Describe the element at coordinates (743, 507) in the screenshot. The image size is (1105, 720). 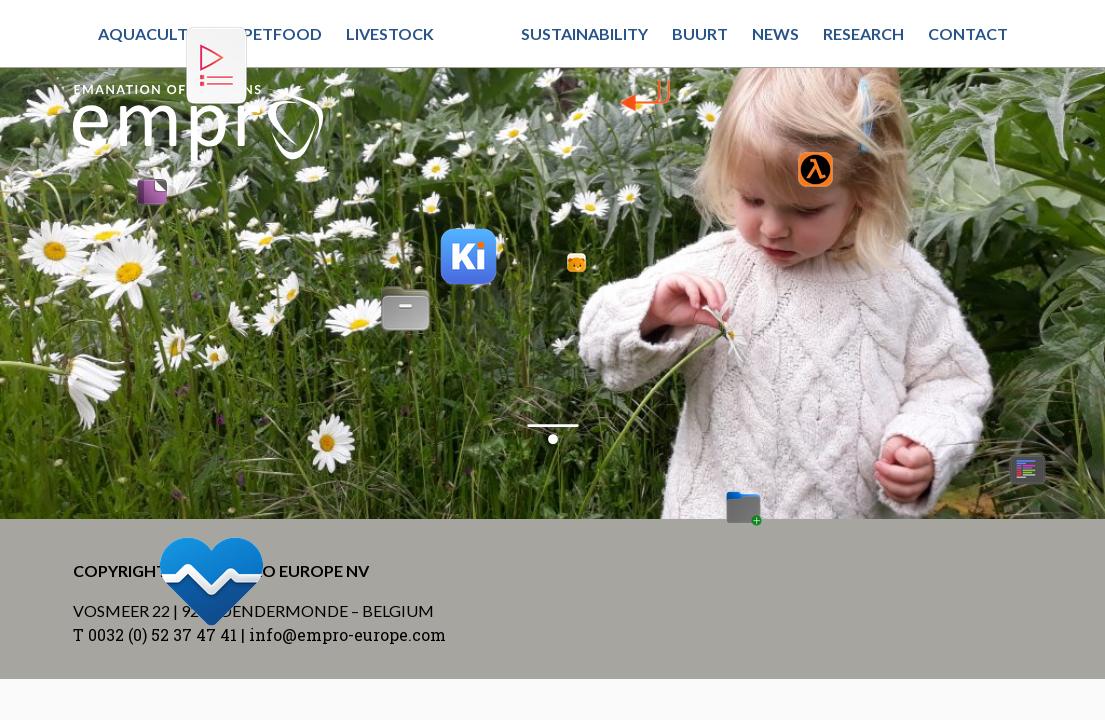
I see `create a new folder` at that location.